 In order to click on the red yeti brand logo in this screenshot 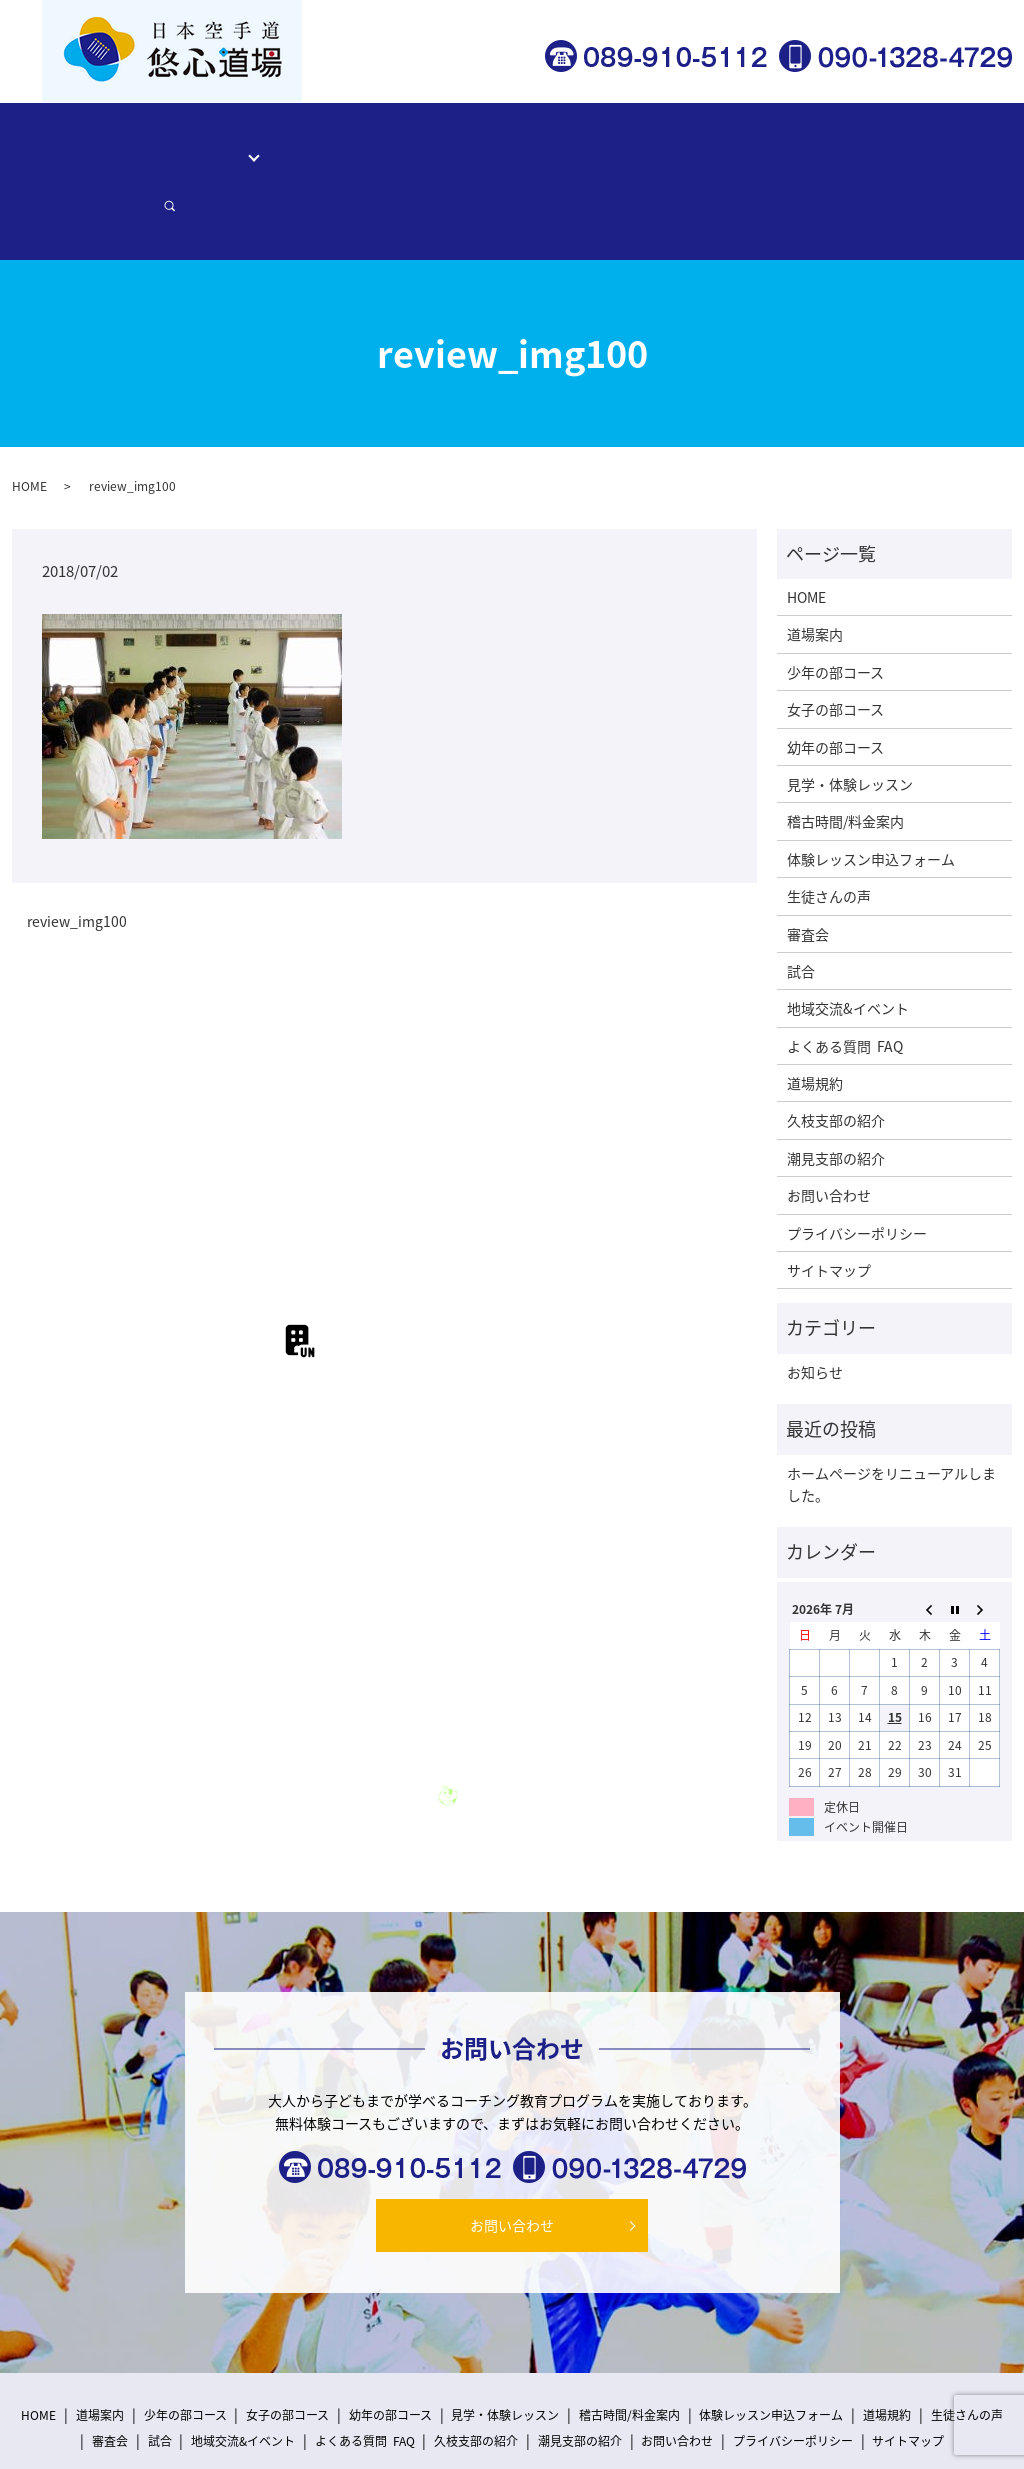, I will do `click(448, 1795)`.